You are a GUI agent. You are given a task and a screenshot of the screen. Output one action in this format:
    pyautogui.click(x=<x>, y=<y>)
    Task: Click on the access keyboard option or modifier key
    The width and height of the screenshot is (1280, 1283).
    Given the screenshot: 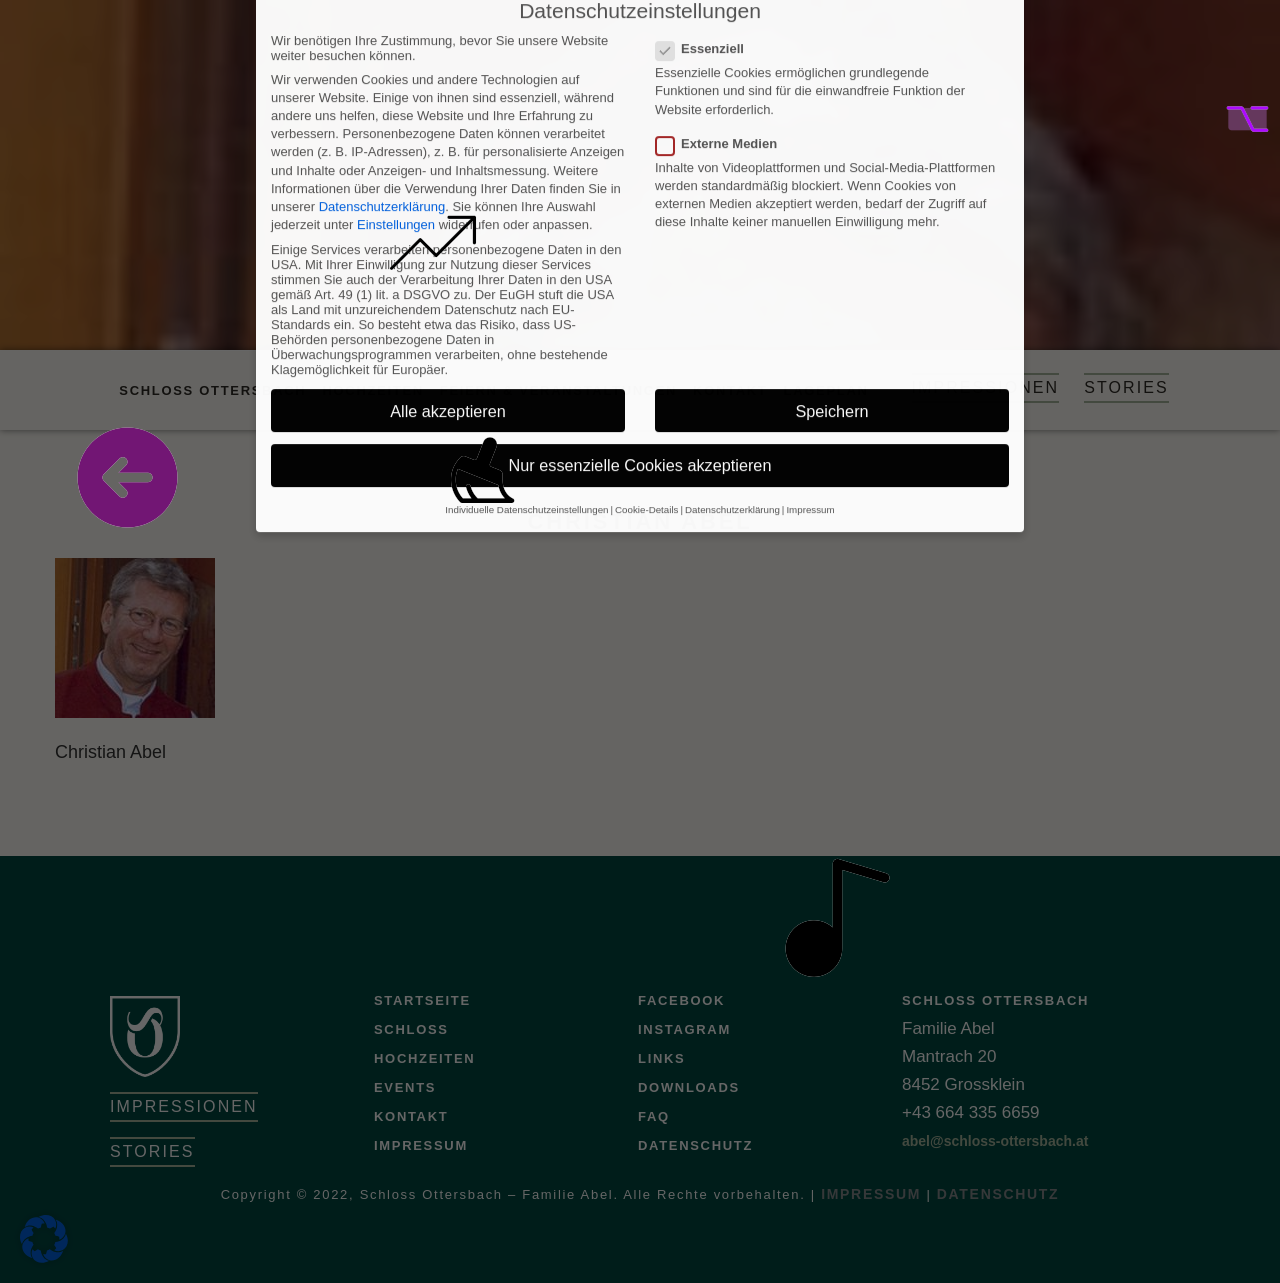 What is the action you would take?
    pyautogui.click(x=1247, y=117)
    